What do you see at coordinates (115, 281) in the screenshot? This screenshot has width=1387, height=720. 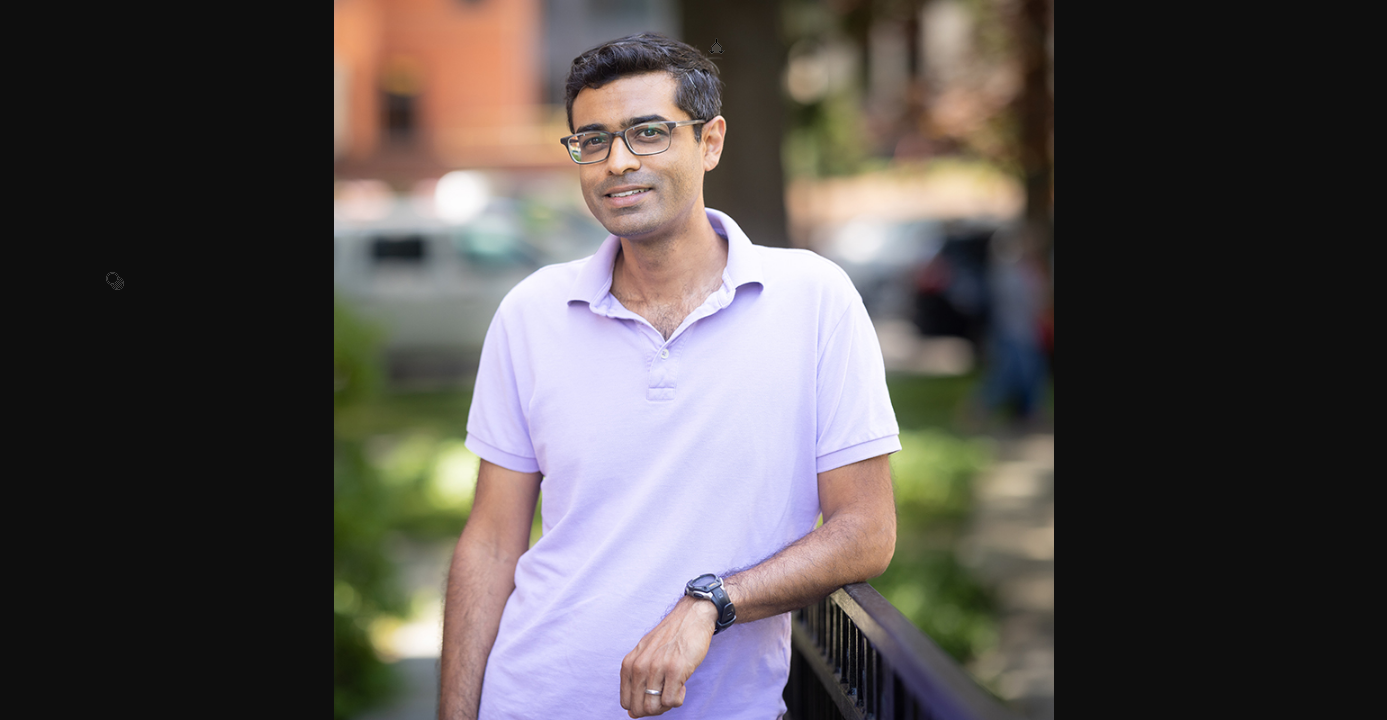 I see `subtract one shape from another` at bounding box center [115, 281].